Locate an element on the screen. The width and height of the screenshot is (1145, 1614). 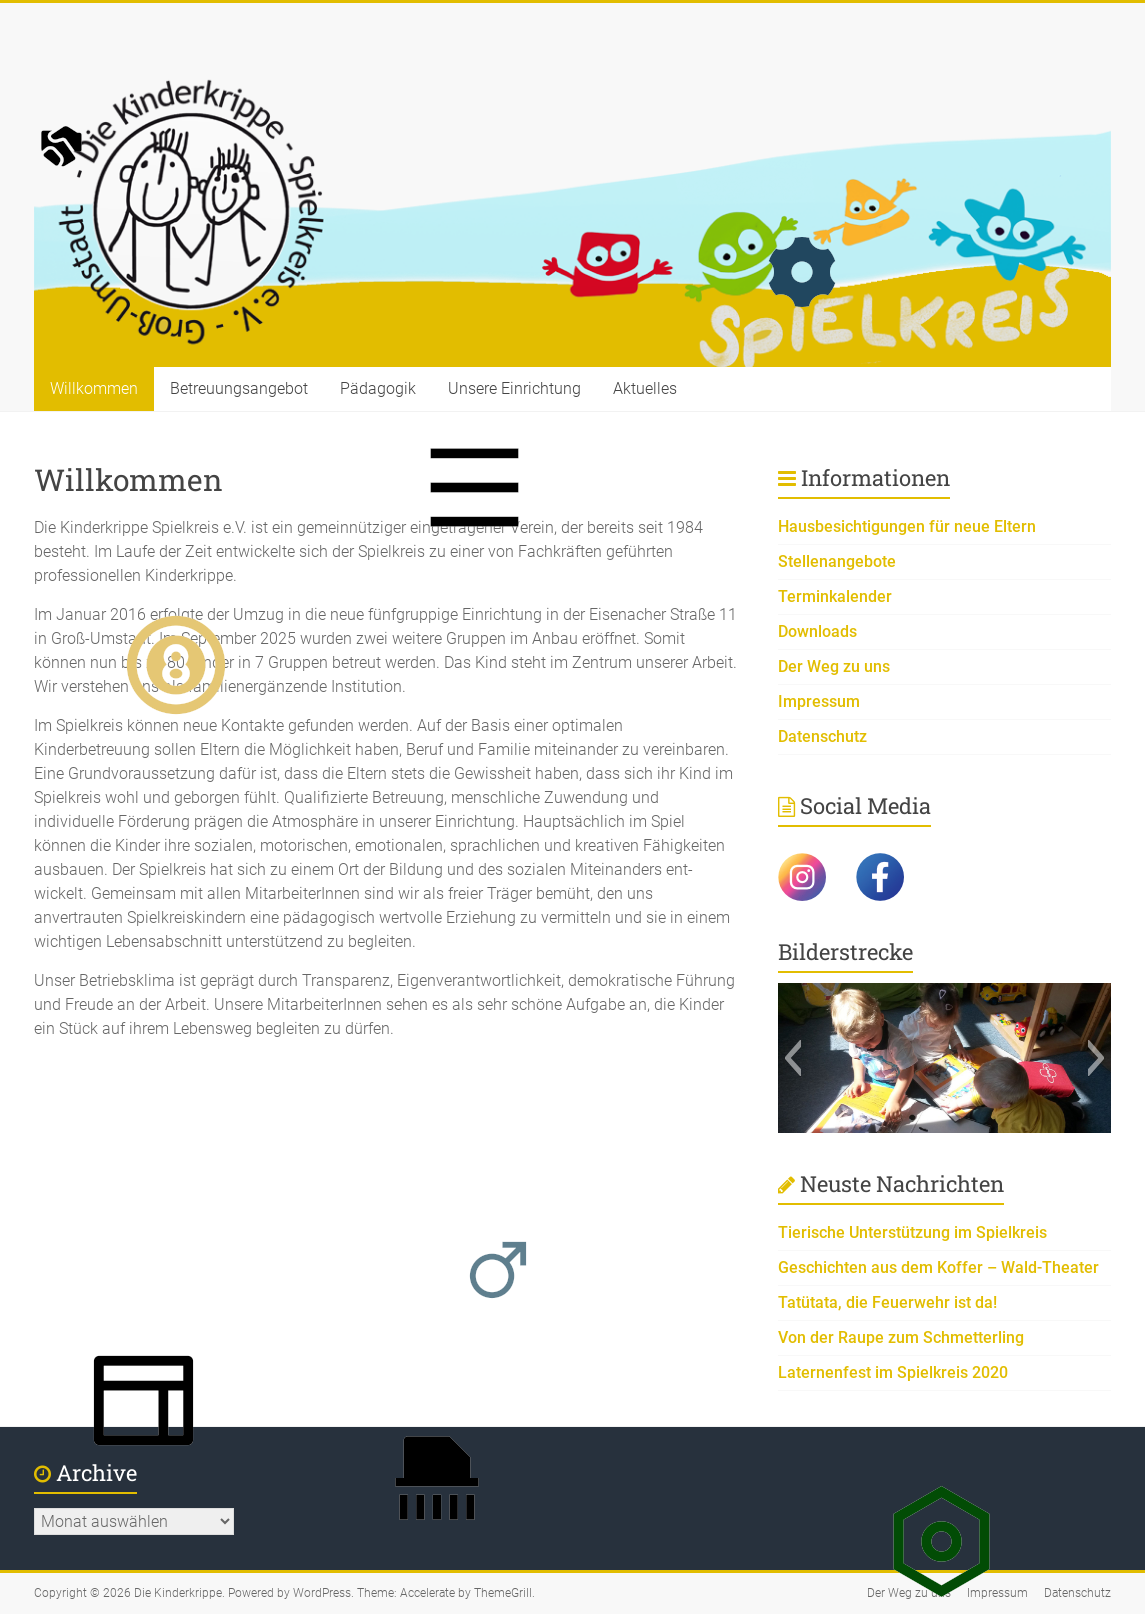
open the navigation menu is located at coordinates (474, 487).